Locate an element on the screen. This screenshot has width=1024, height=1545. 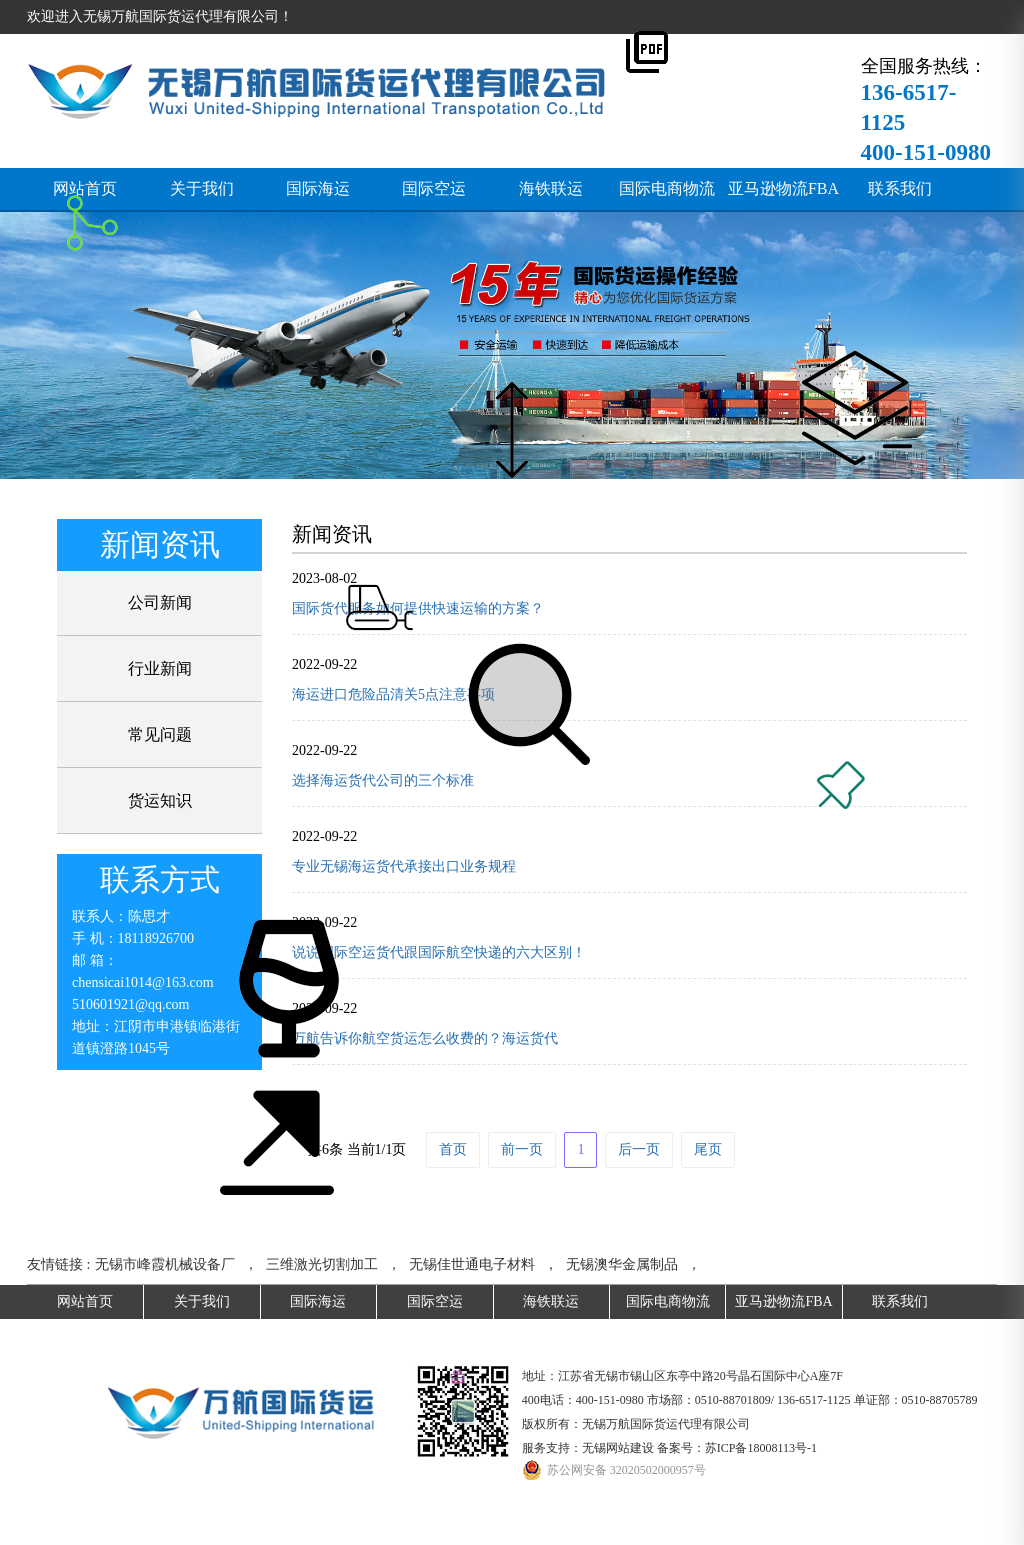
pin an item to keep it visible is located at coordinates (839, 787).